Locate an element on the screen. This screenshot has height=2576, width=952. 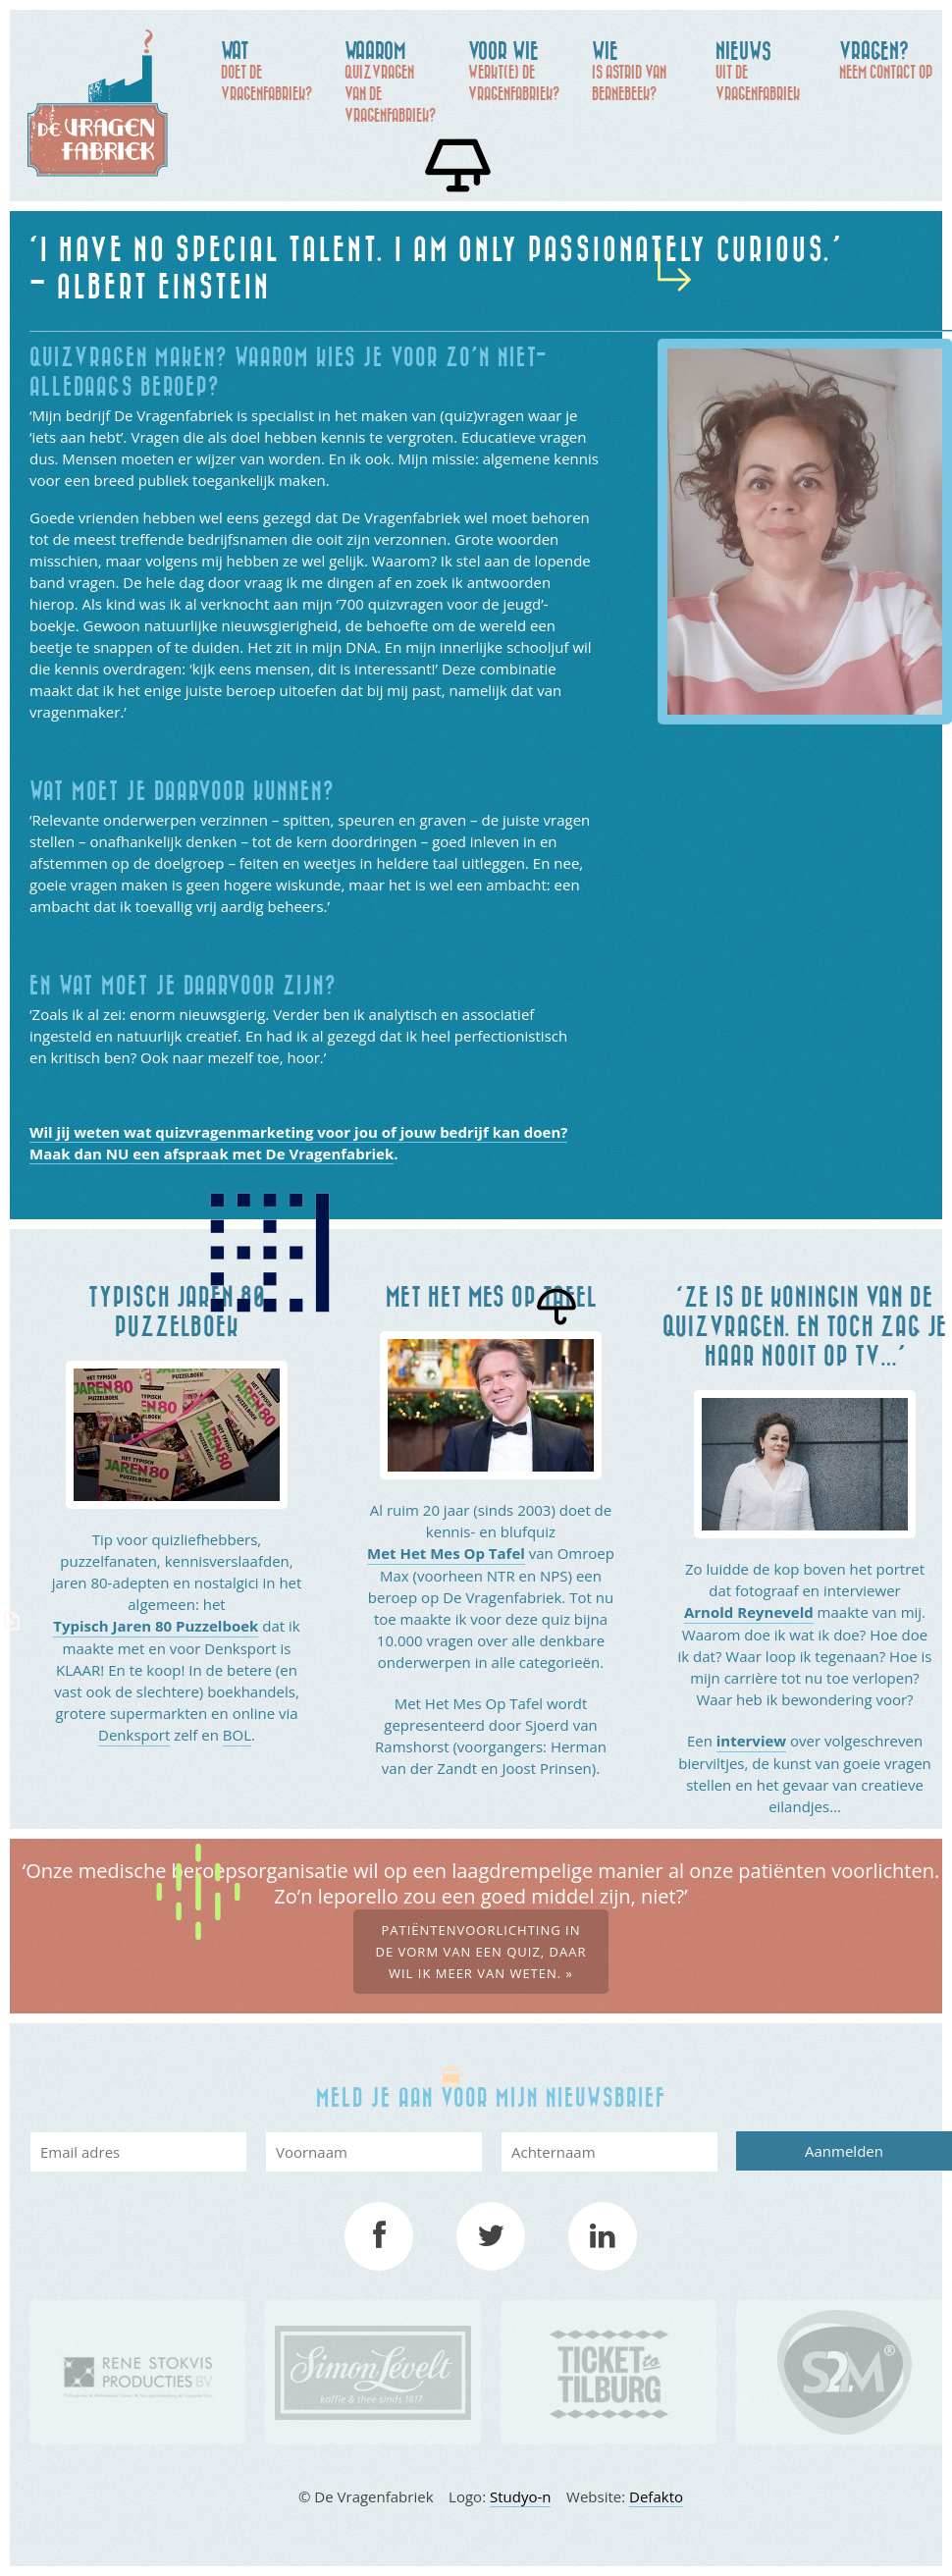
view product or ingredient details is located at coordinates (450, 2076).